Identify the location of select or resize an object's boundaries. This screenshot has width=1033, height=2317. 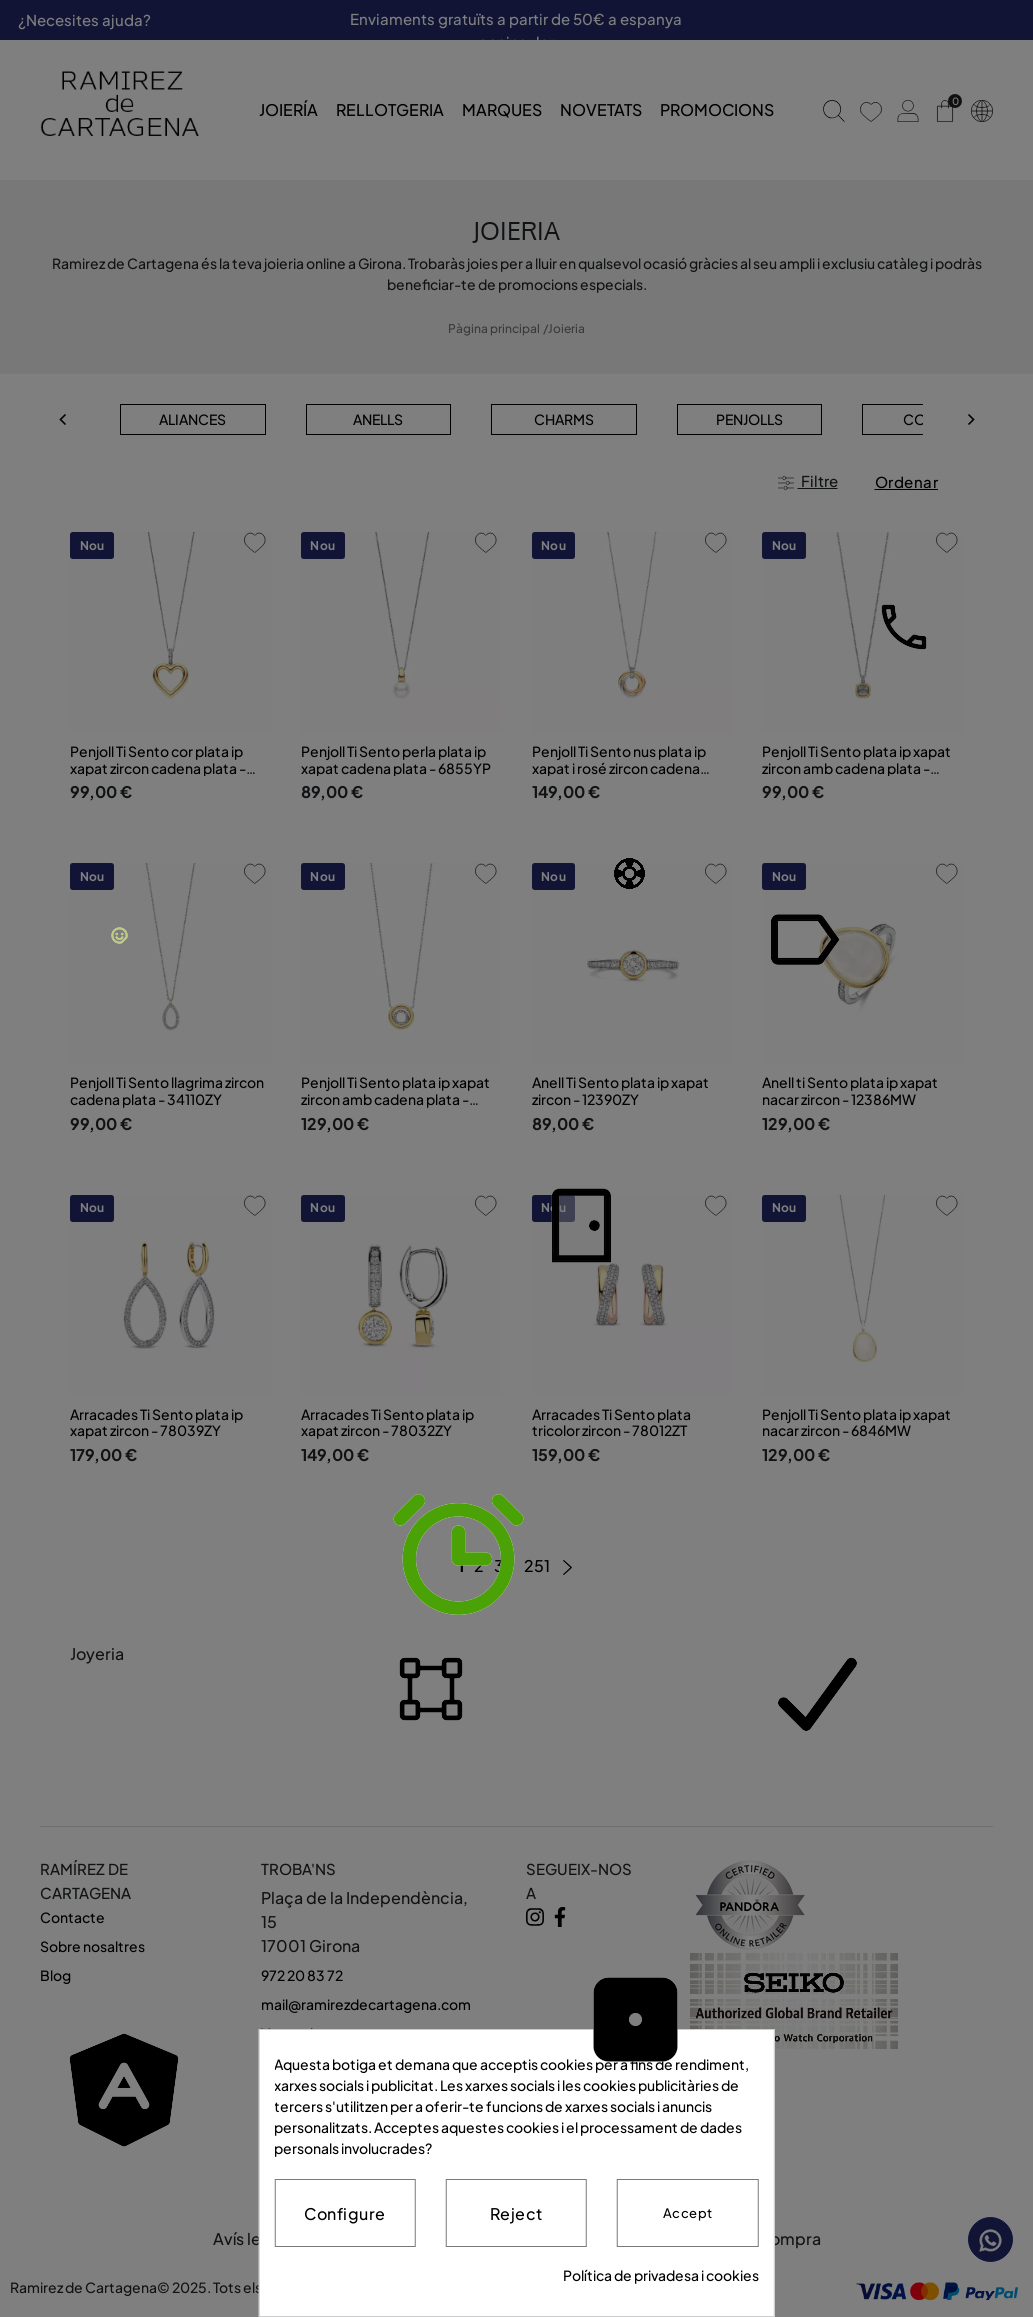
(431, 1689).